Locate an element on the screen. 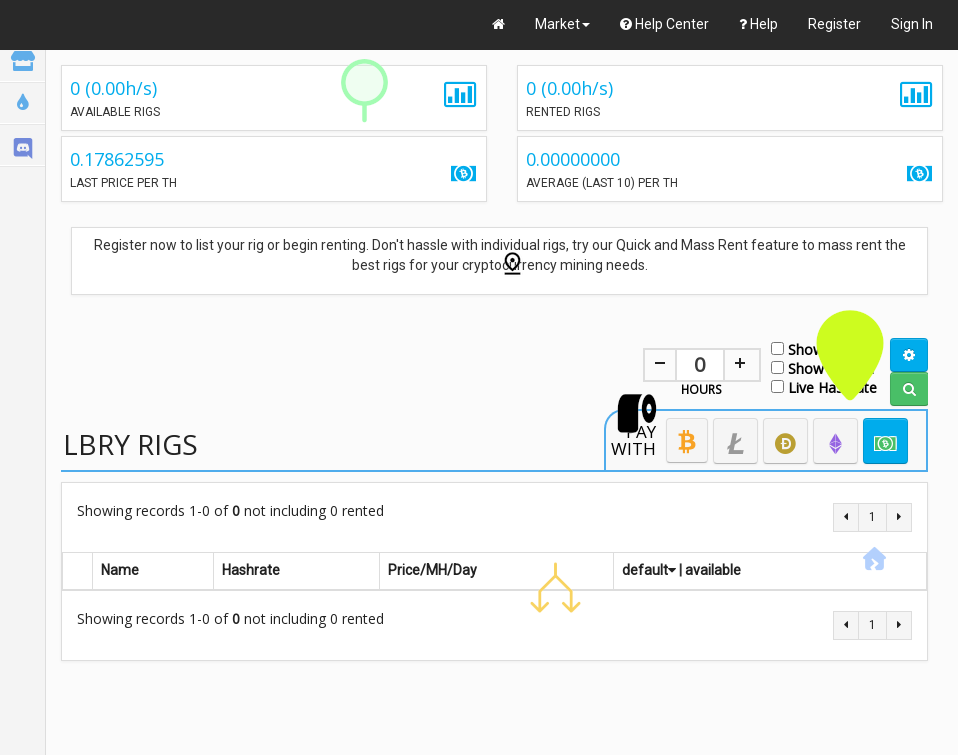  select neuter or non-binary gender option is located at coordinates (364, 89).